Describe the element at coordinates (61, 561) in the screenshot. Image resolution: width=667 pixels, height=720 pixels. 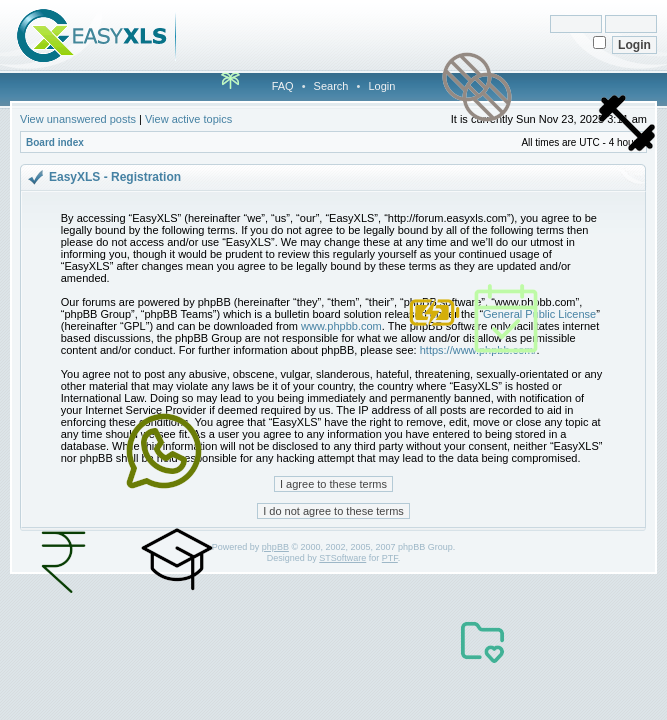
I see `view price in Indian rupees` at that location.